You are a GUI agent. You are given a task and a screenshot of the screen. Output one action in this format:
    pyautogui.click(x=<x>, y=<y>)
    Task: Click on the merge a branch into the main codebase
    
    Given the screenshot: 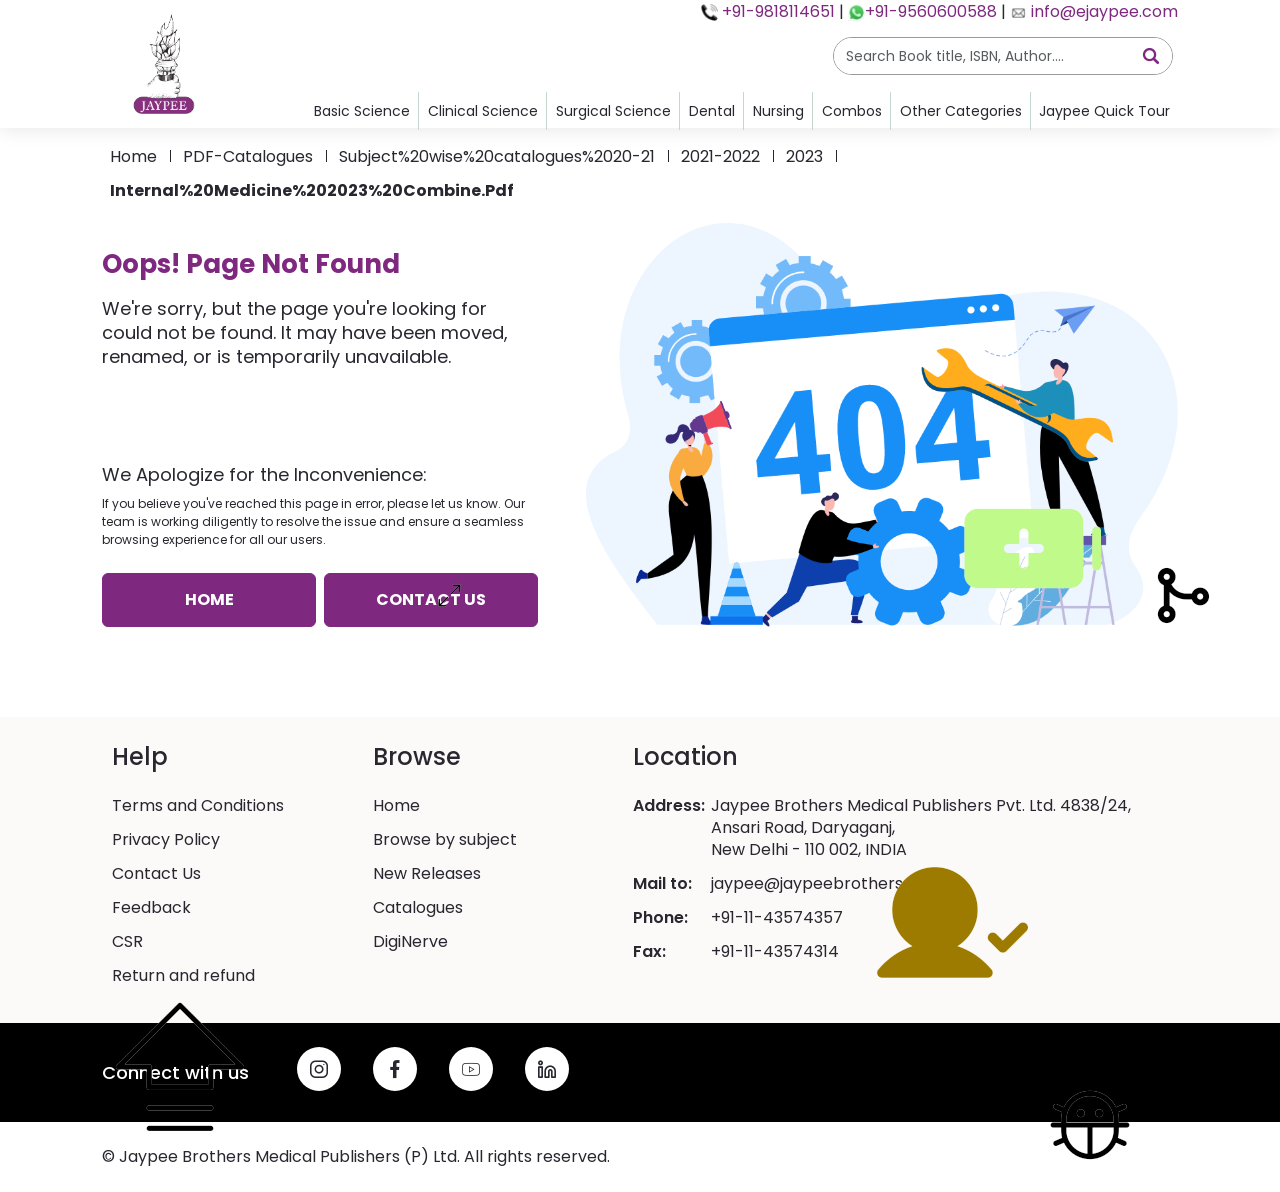 What is the action you would take?
    pyautogui.click(x=1181, y=595)
    